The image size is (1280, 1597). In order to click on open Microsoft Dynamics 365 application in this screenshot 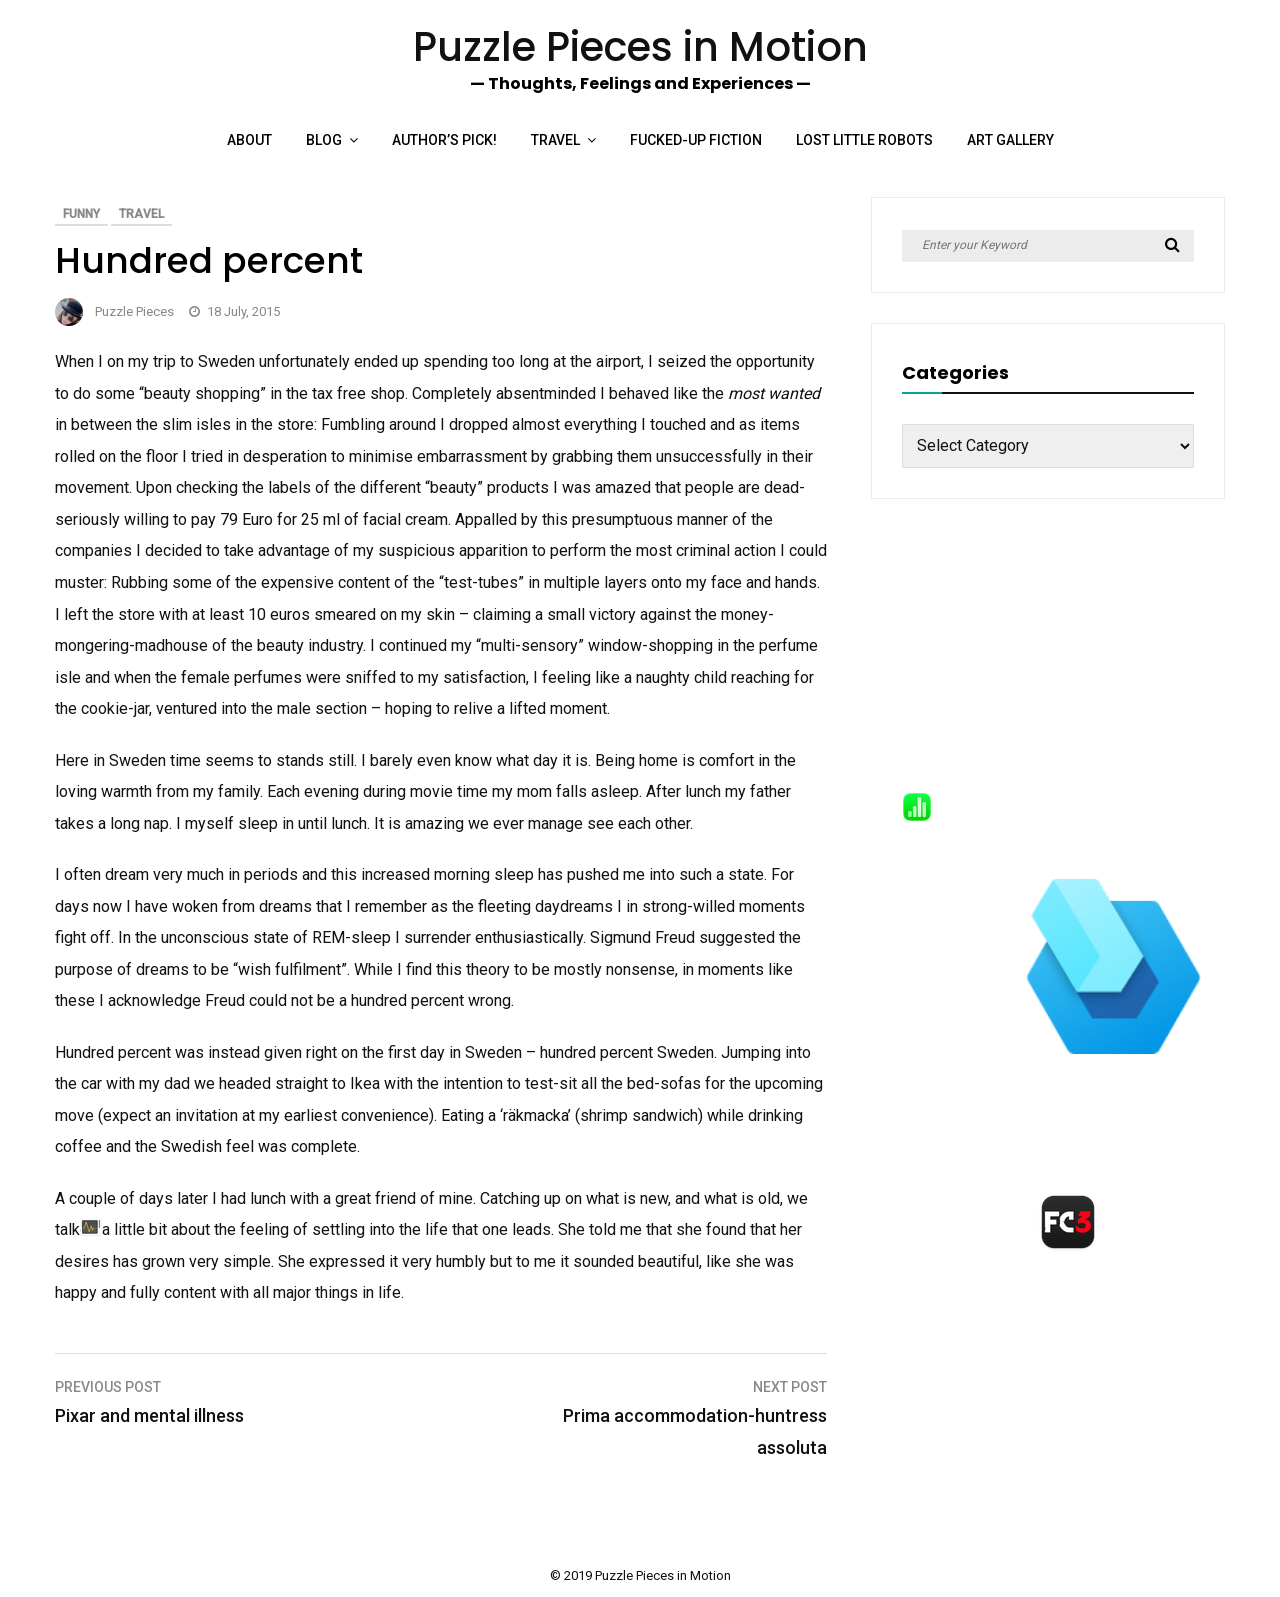, I will do `click(1113, 966)`.